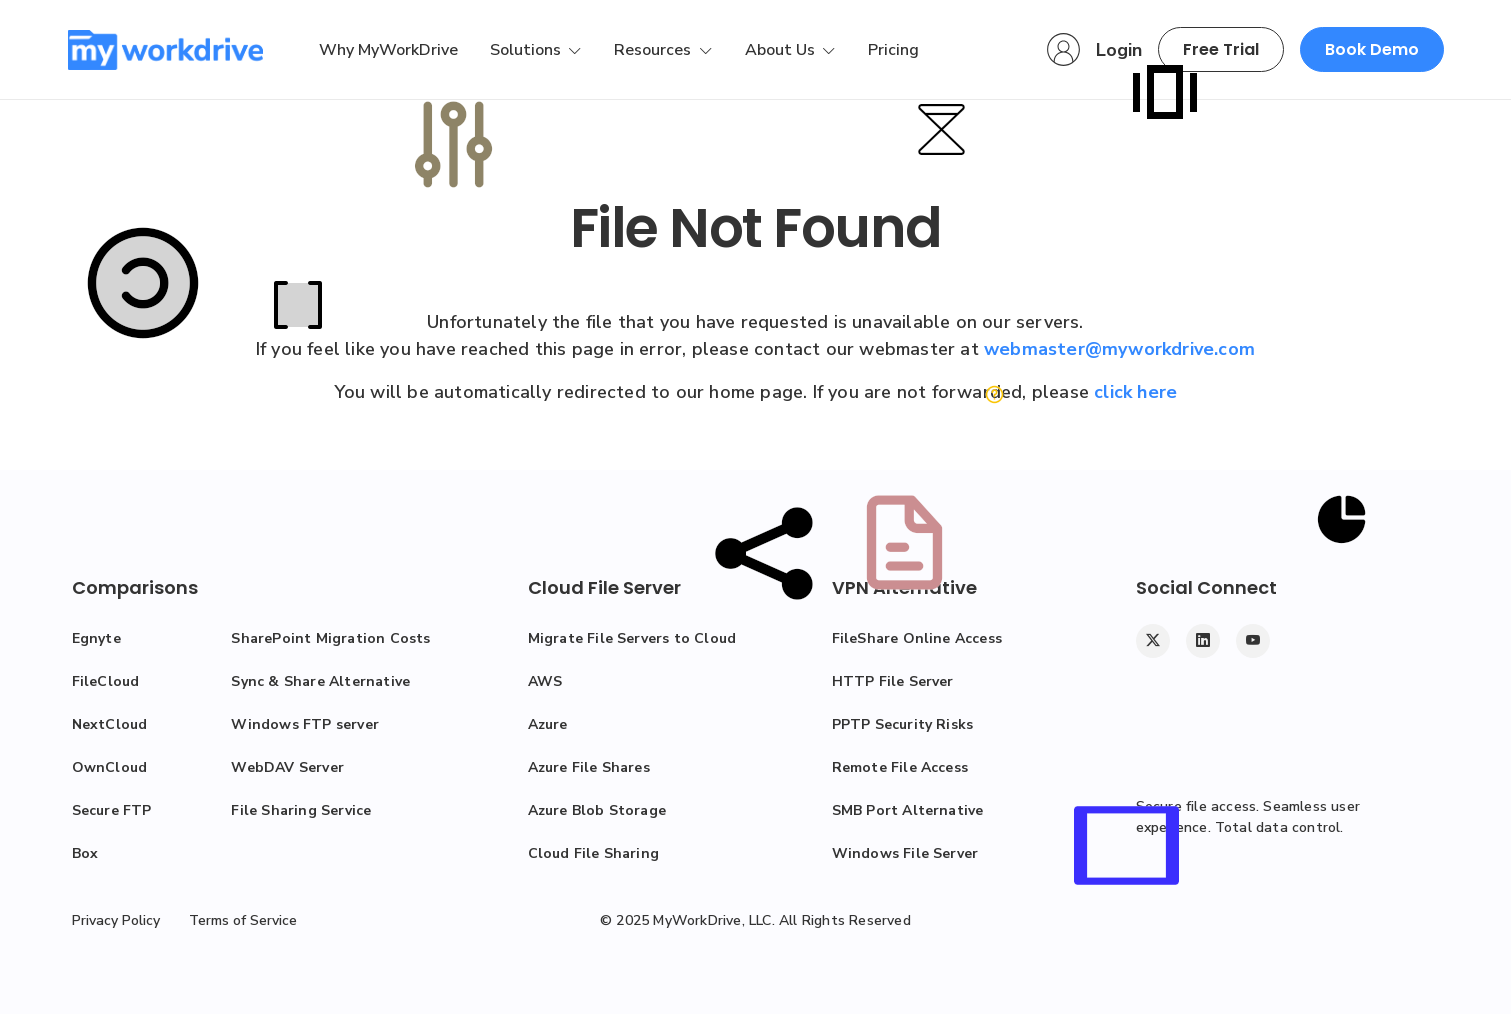  Describe the element at coordinates (904, 542) in the screenshot. I see `view document or text file` at that location.